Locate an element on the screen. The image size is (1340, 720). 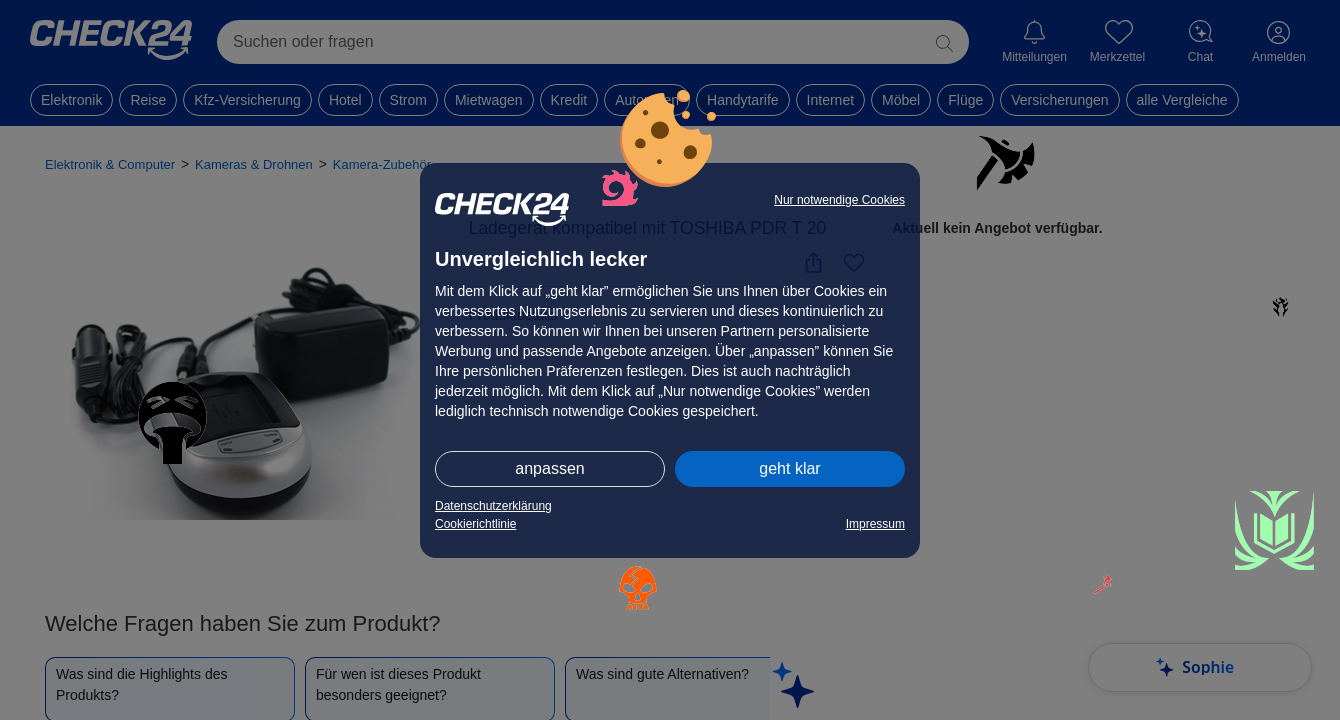
represents a nature or plant-based ability in a game is located at coordinates (620, 188).